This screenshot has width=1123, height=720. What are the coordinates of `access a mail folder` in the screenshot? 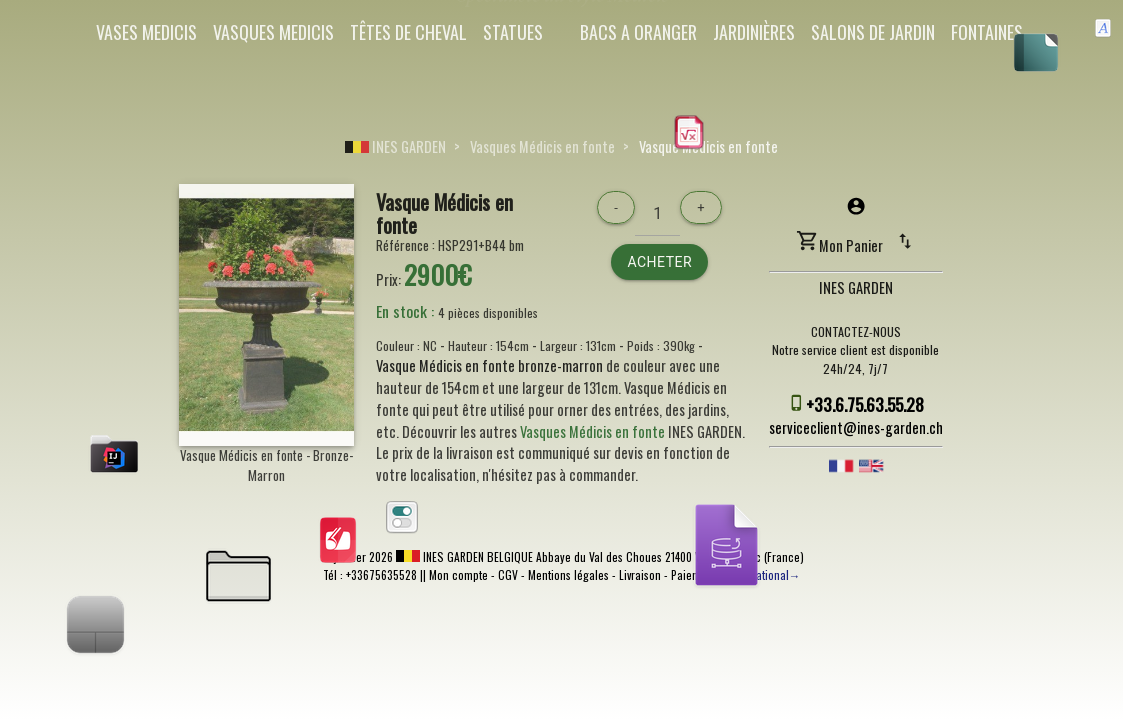 It's located at (238, 575).